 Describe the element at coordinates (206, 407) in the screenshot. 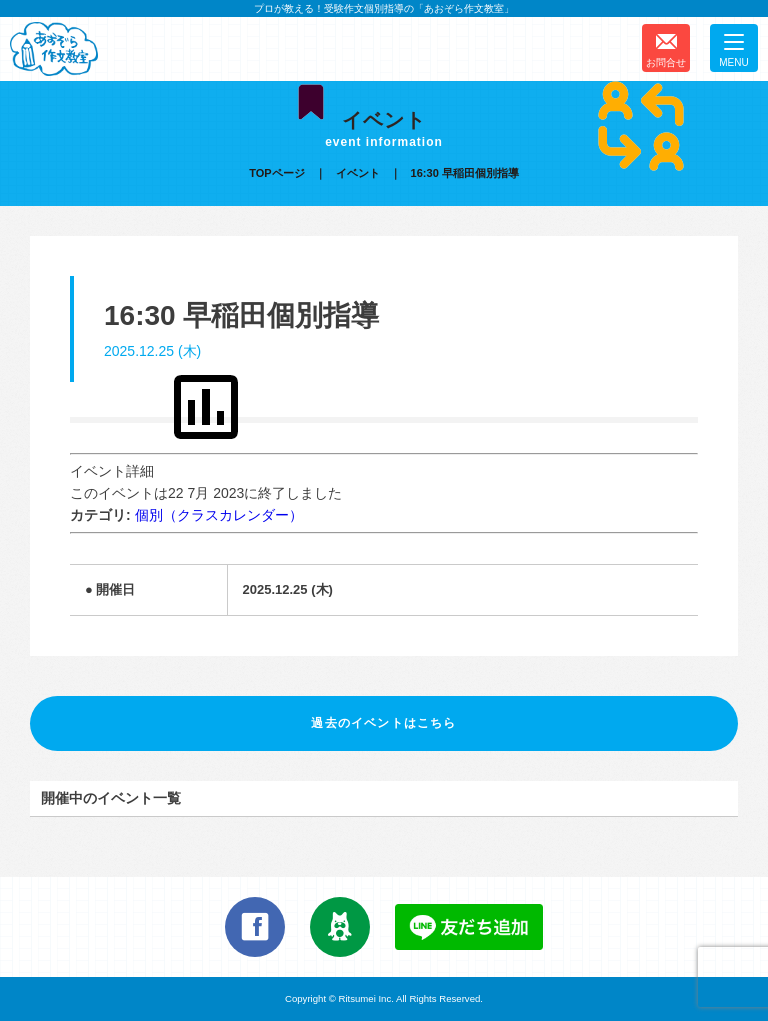

I see `view poll results` at that location.